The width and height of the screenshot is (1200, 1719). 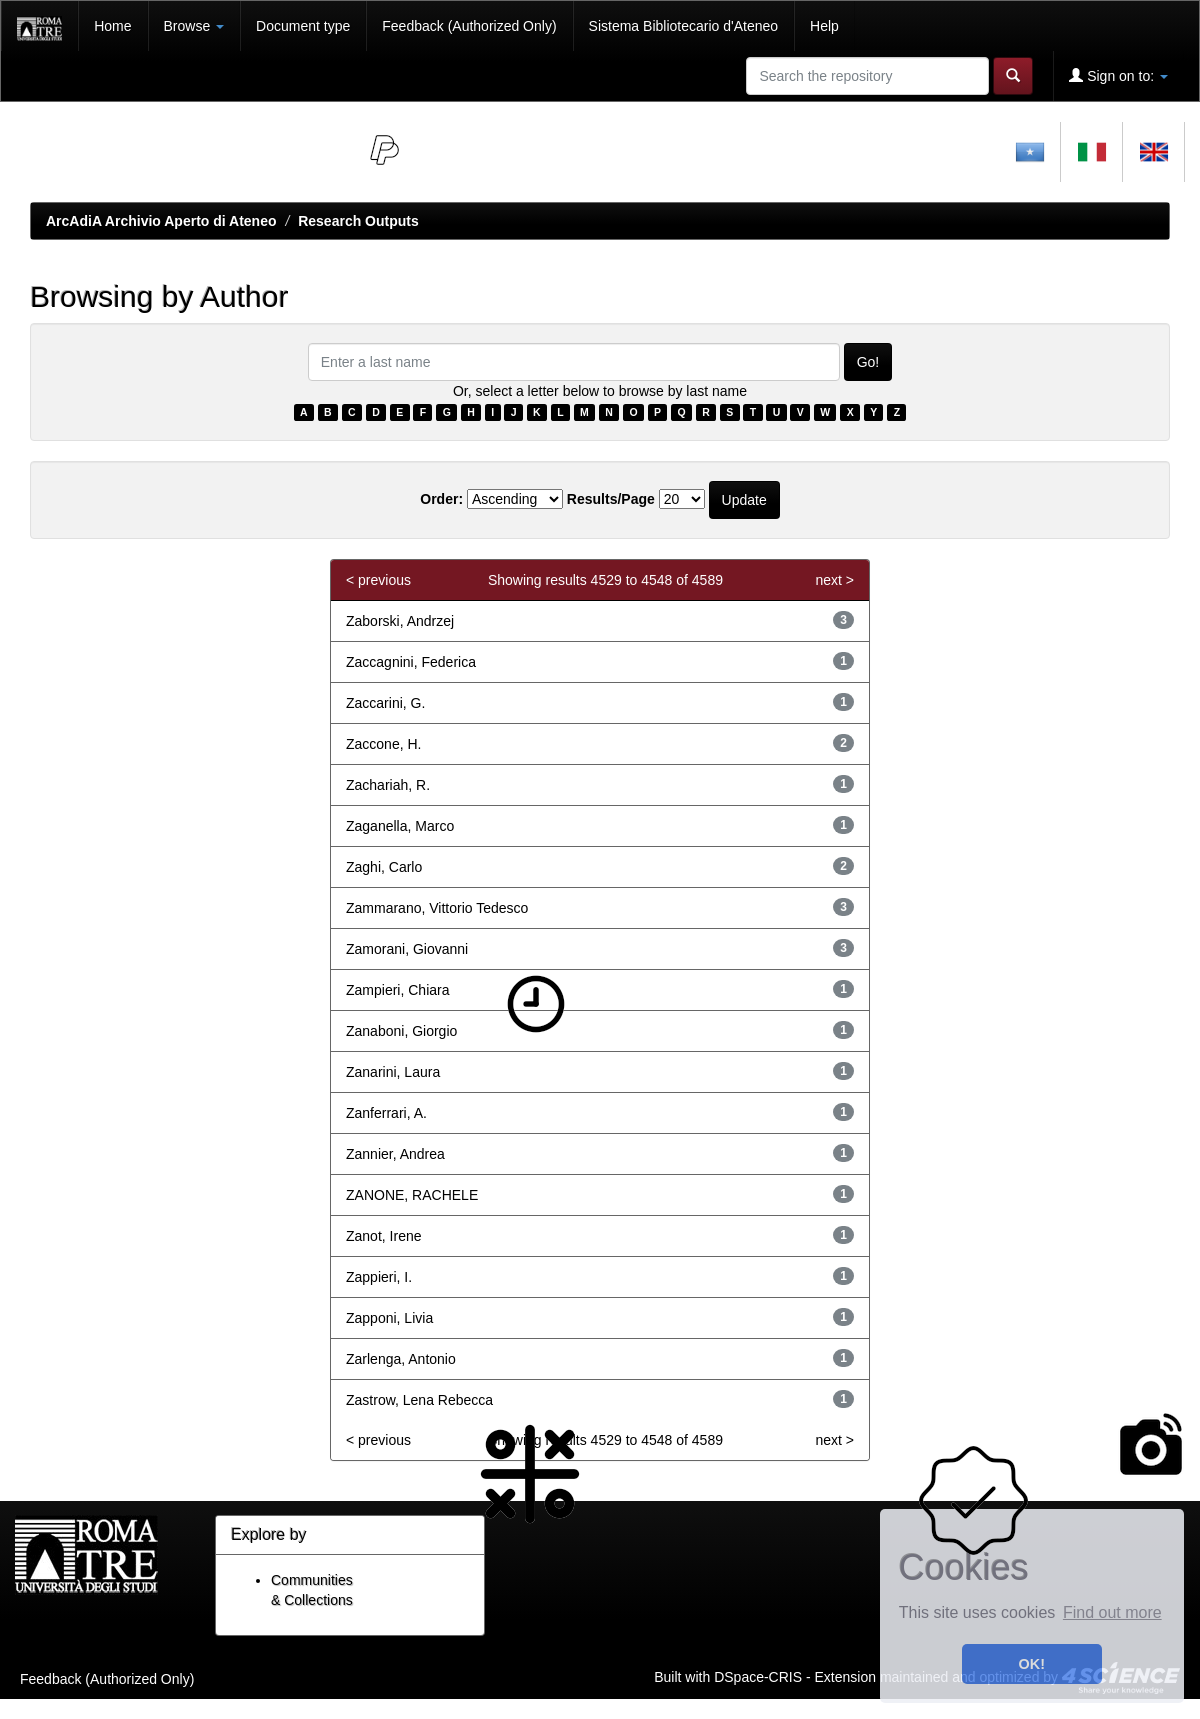 What do you see at coordinates (1151, 1444) in the screenshot?
I see `connect to a wireless or remote camera` at bounding box center [1151, 1444].